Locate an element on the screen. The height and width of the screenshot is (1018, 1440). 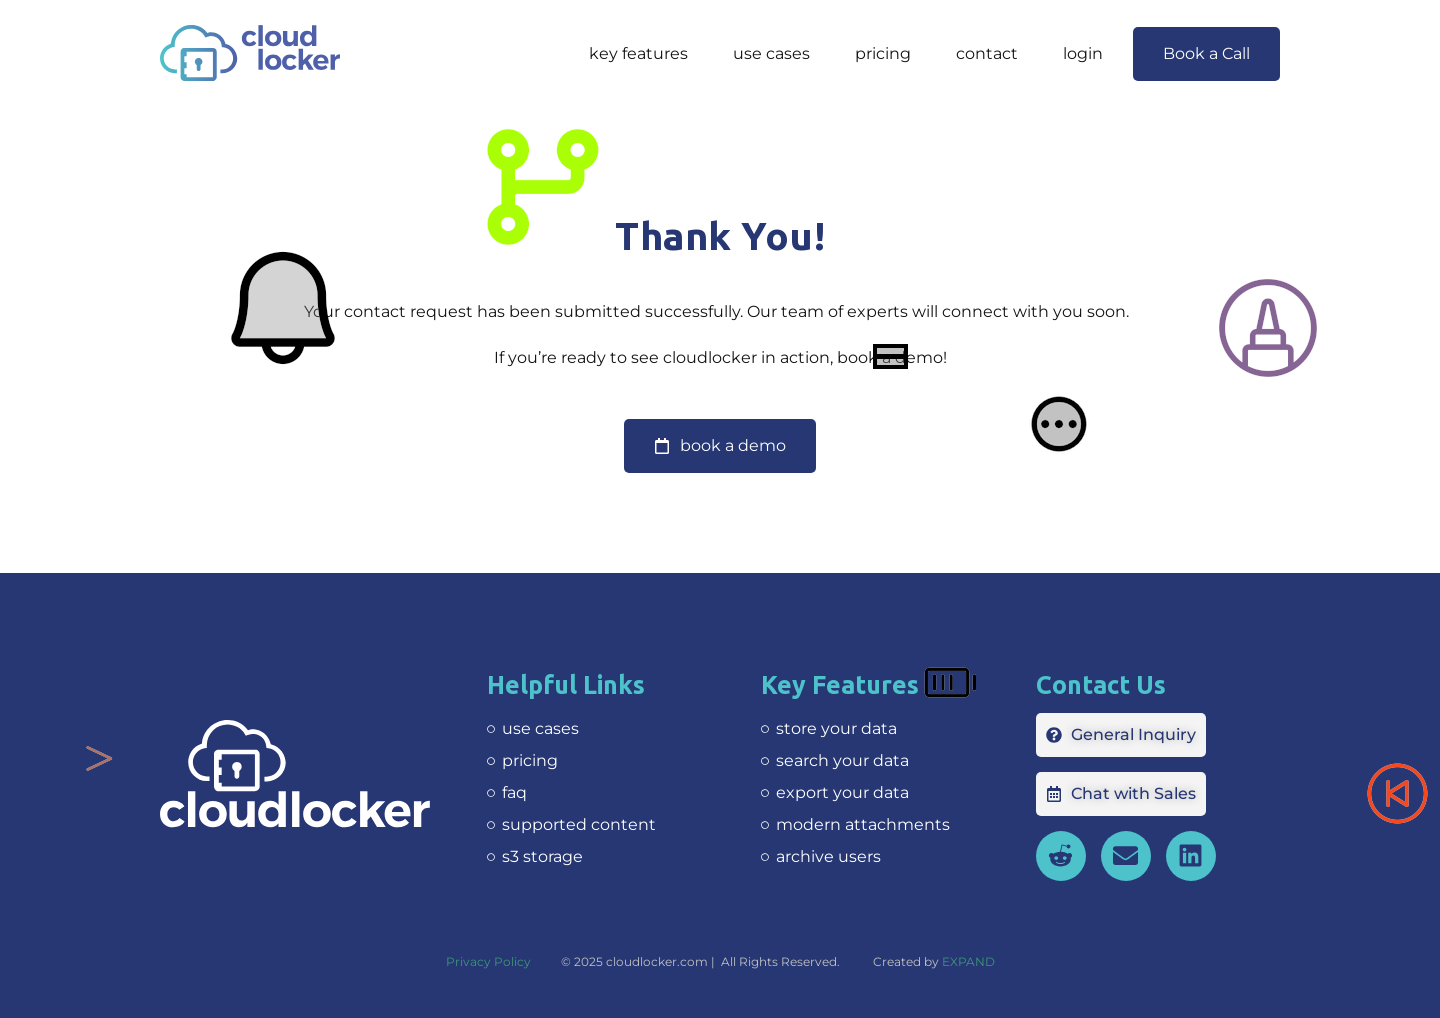
view more options or actions is located at coordinates (1059, 424).